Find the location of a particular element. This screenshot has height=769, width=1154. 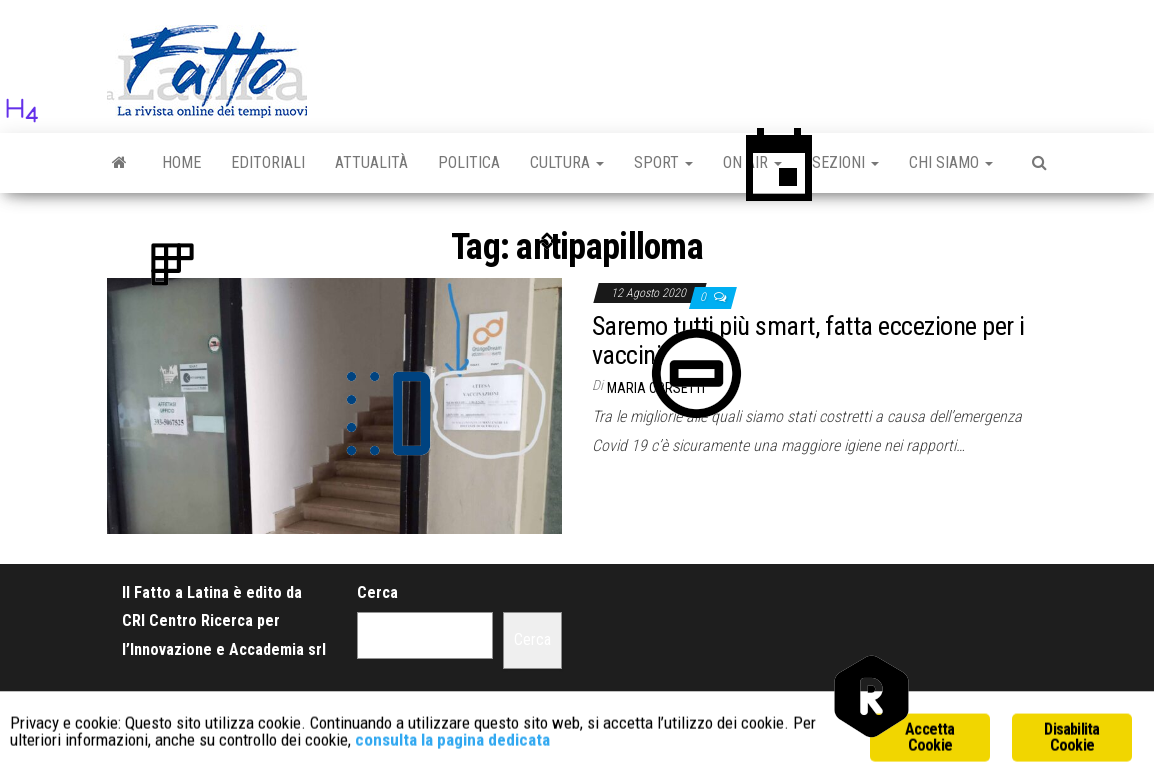

remove or delete an item is located at coordinates (696, 373).